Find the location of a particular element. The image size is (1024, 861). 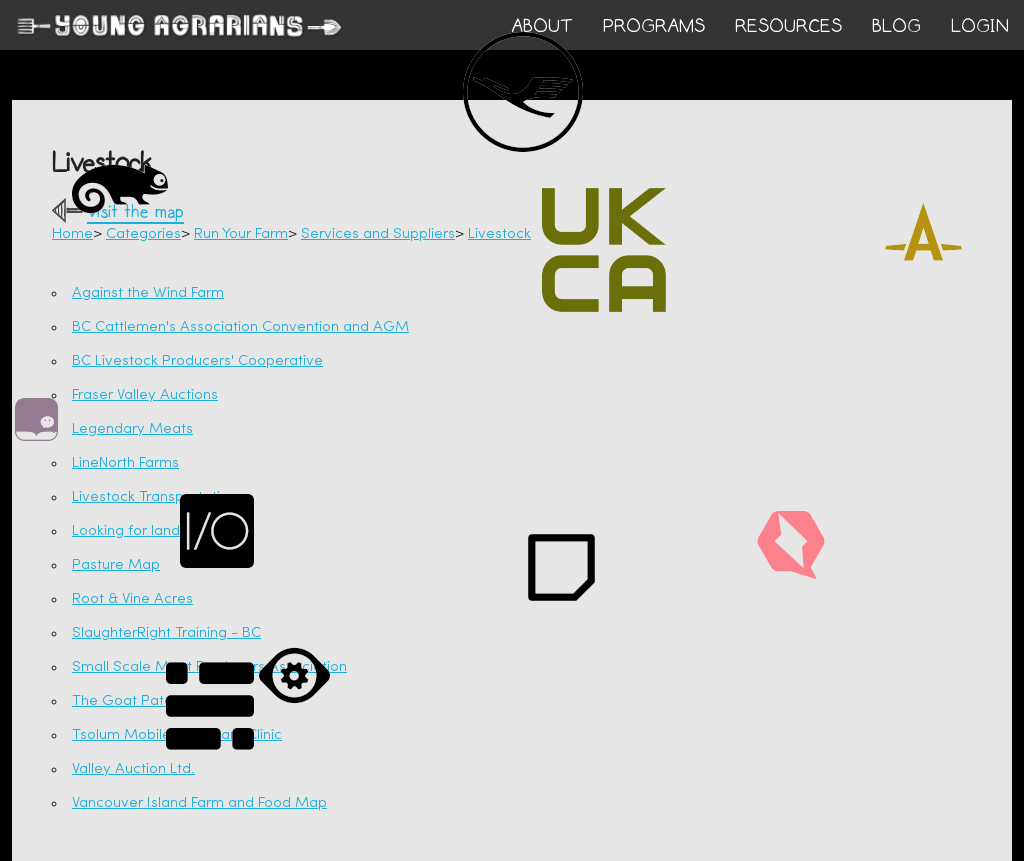

phabricator code review and project management platform logo is located at coordinates (294, 675).